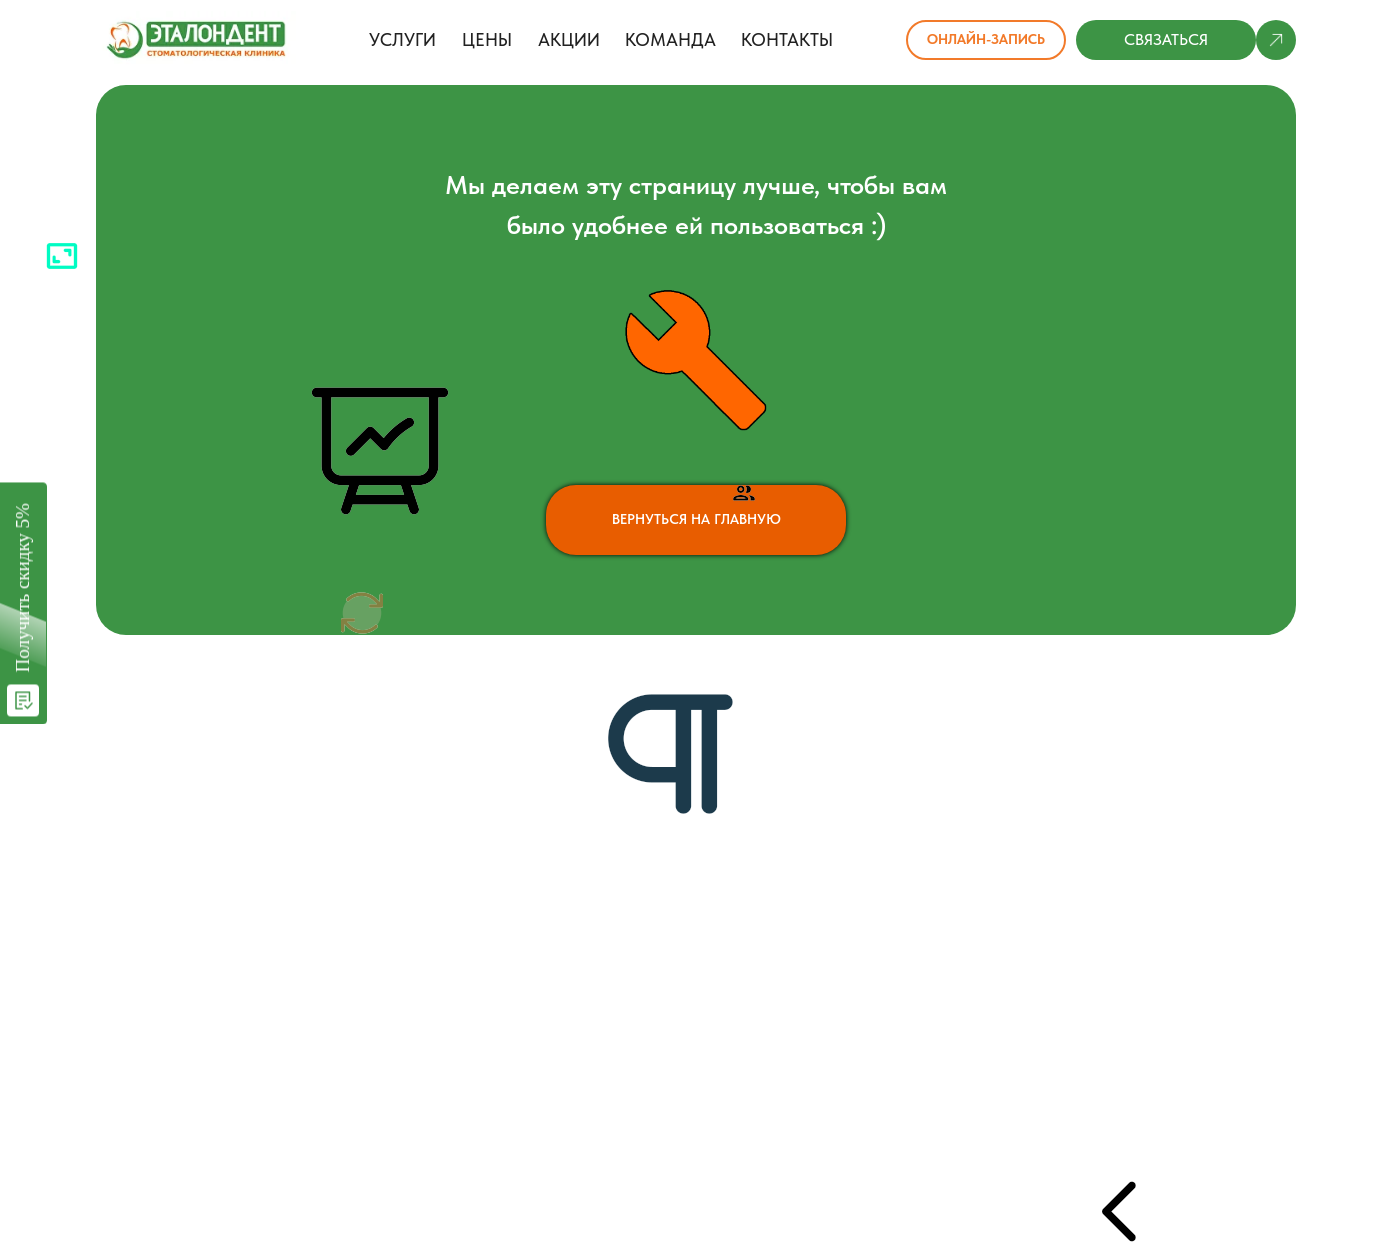  What do you see at coordinates (362, 613) in the screenshot?
I see `refresh or reload content` at bounding box center [362, 613].